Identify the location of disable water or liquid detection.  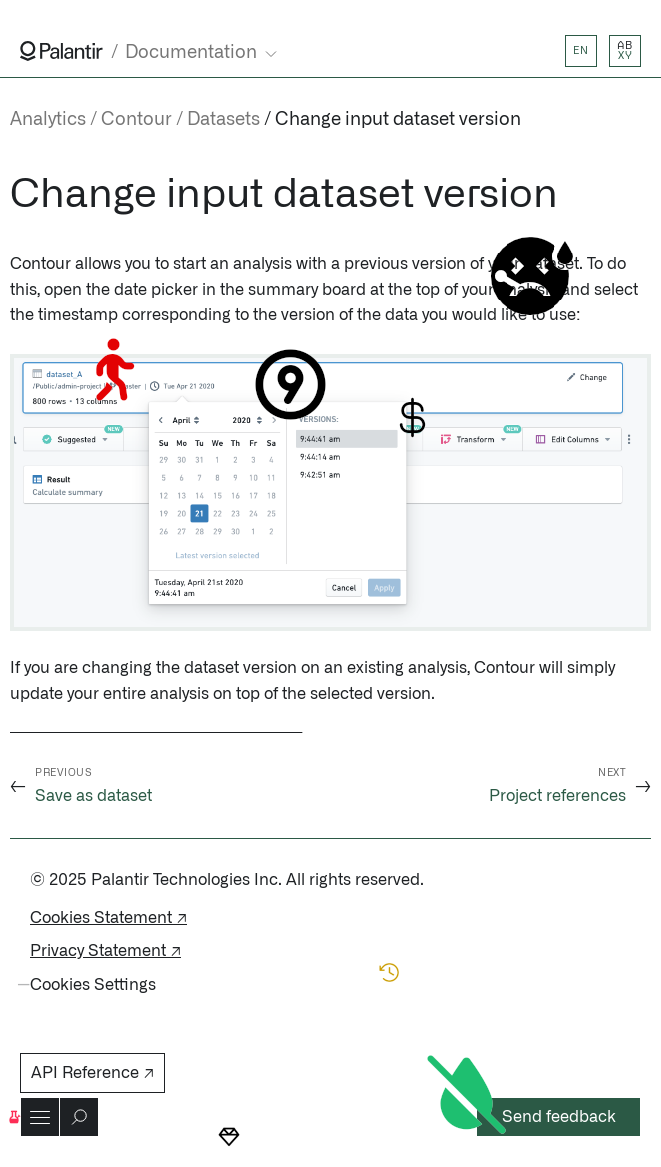
(466, 1094).